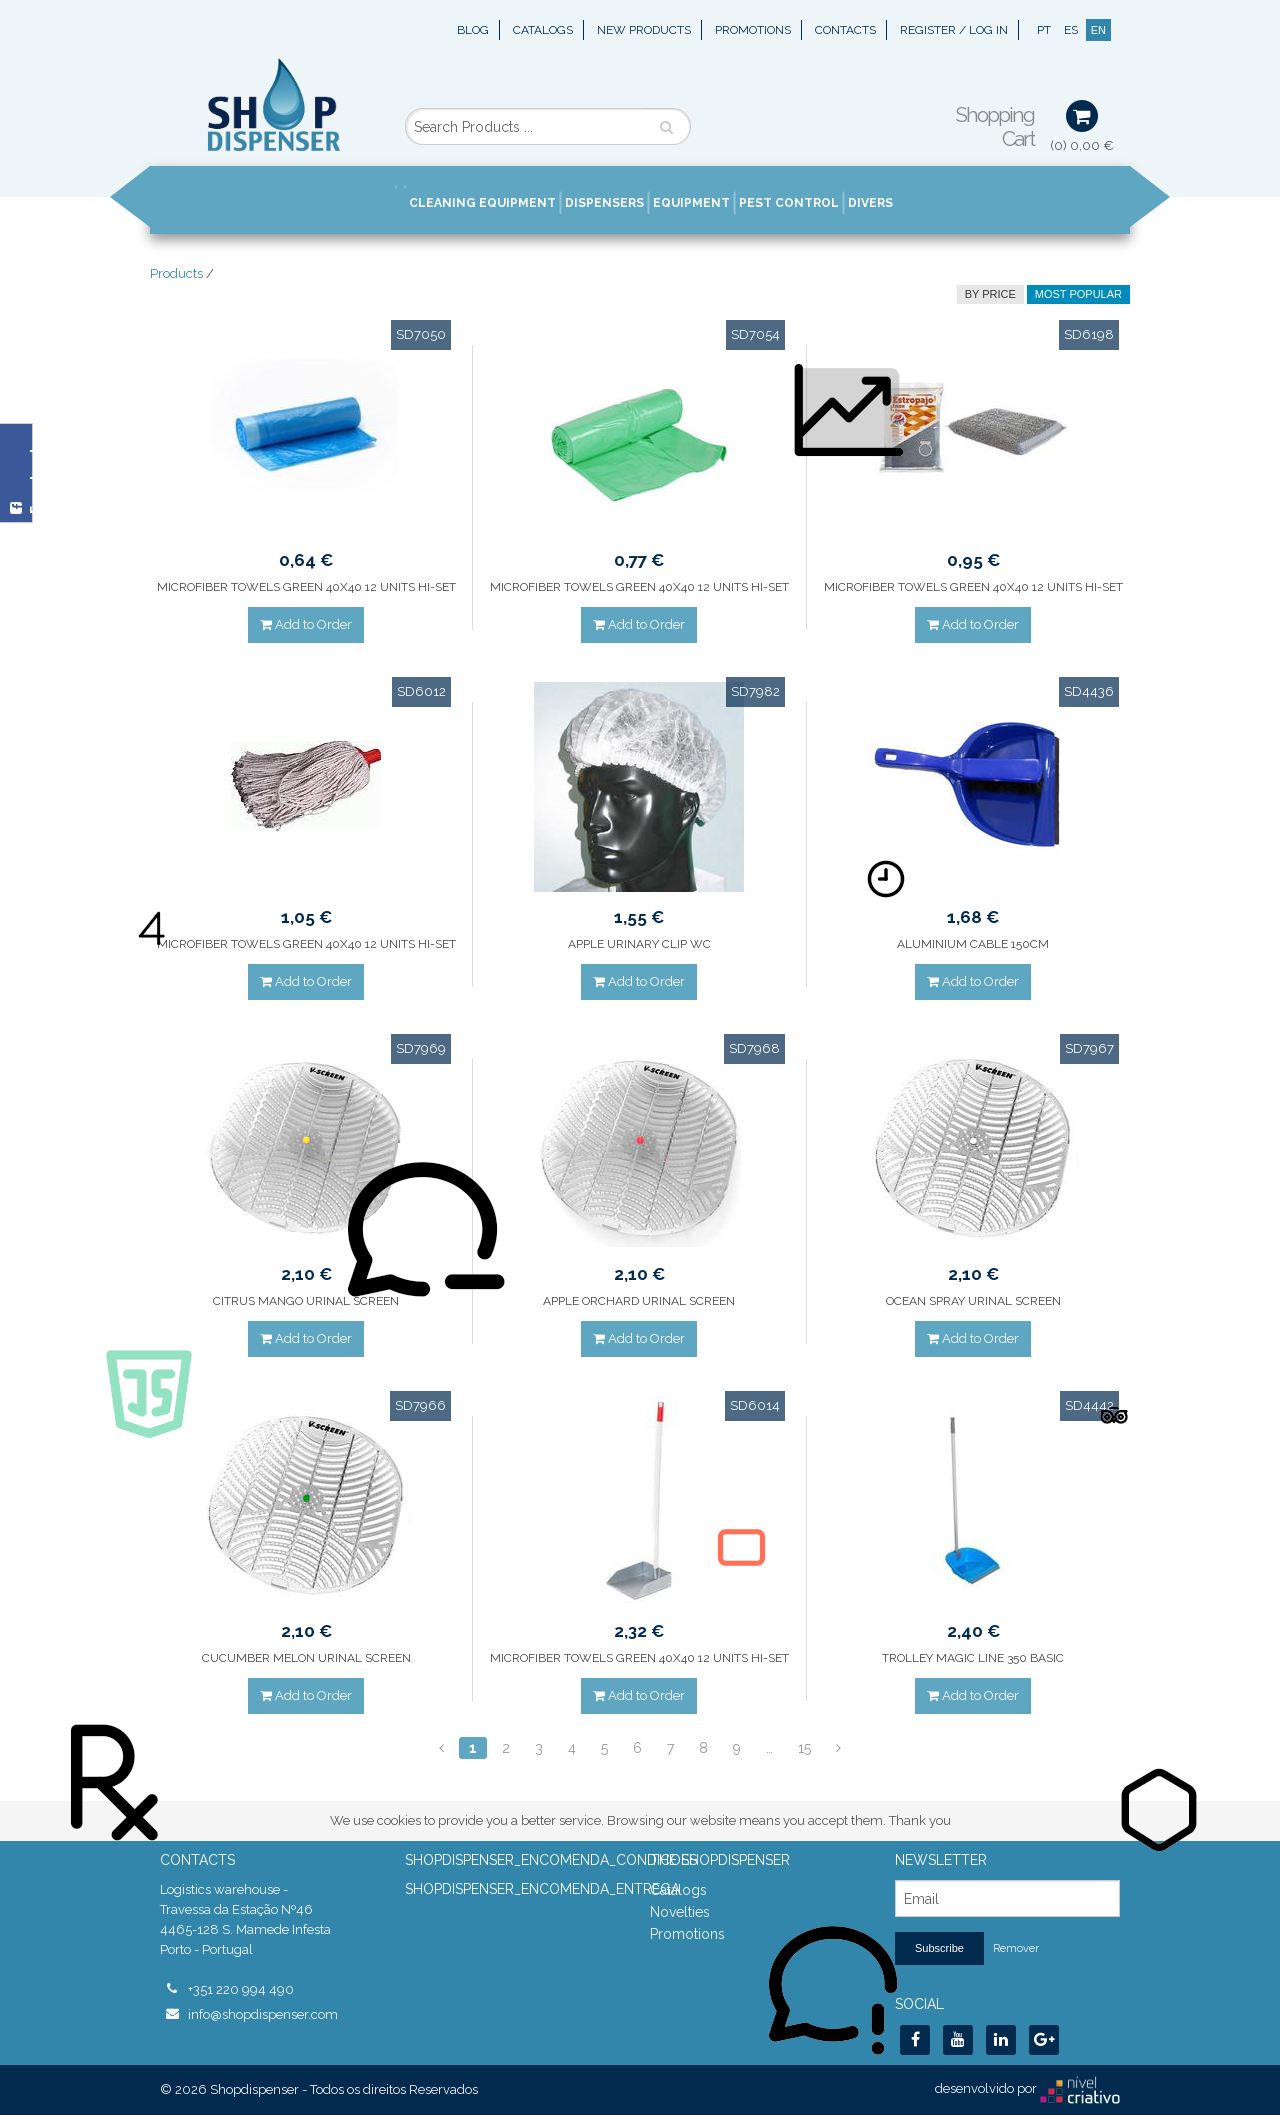 Image resolution: width=1280 pixels, height=2115 pixels. Describe the element at coordinates (152, 928) in the screenshot. I see `indicates step four in a multi-step process` at that location.